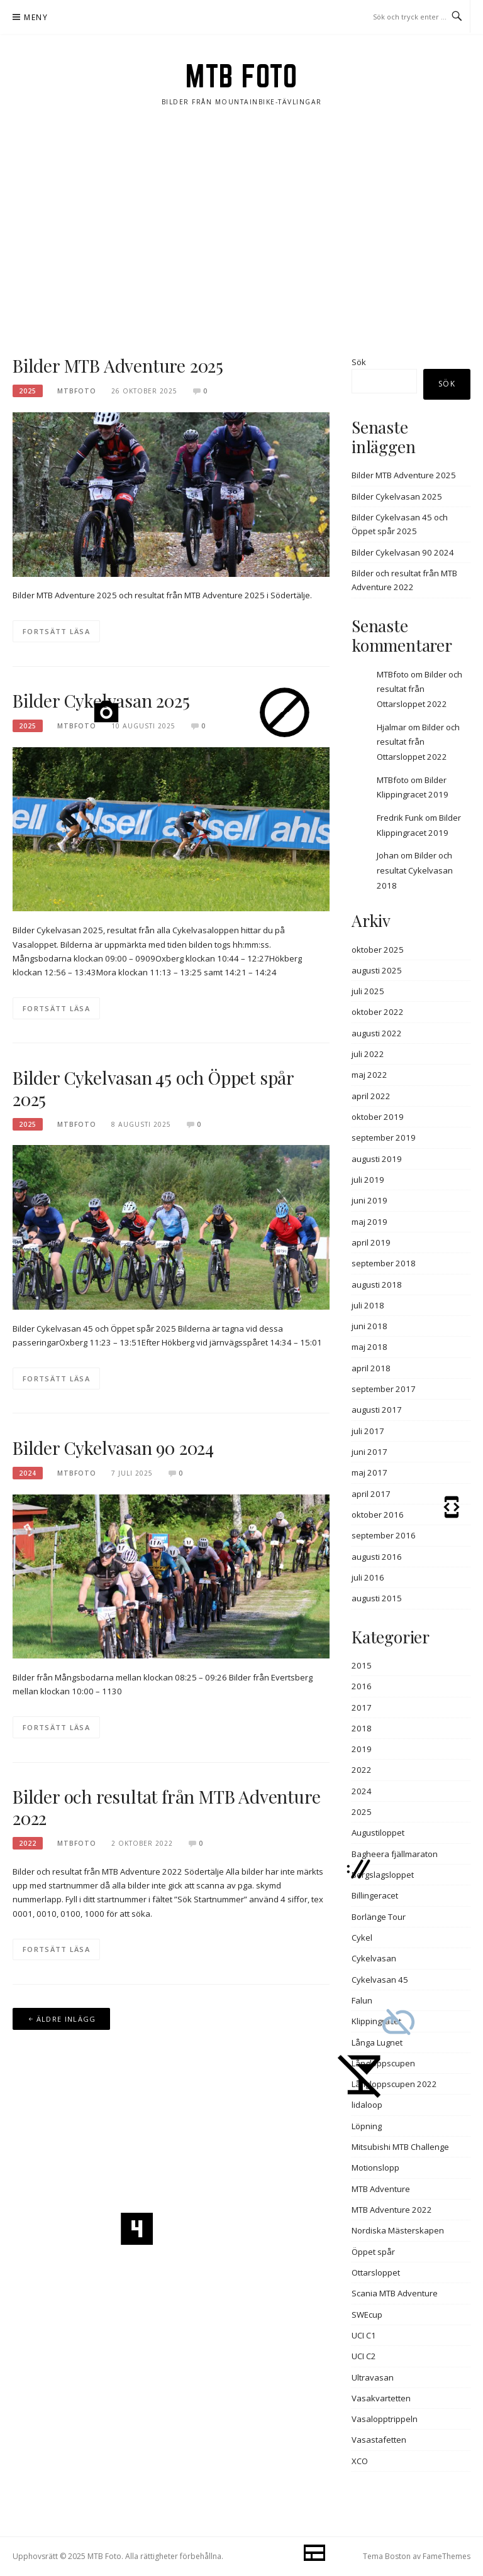  What do you see at coordinates (360, 2075) in the screenshot?
I see `indicates alcohol-free zone or no drinks allowed` at bounding box center [360, 2075].